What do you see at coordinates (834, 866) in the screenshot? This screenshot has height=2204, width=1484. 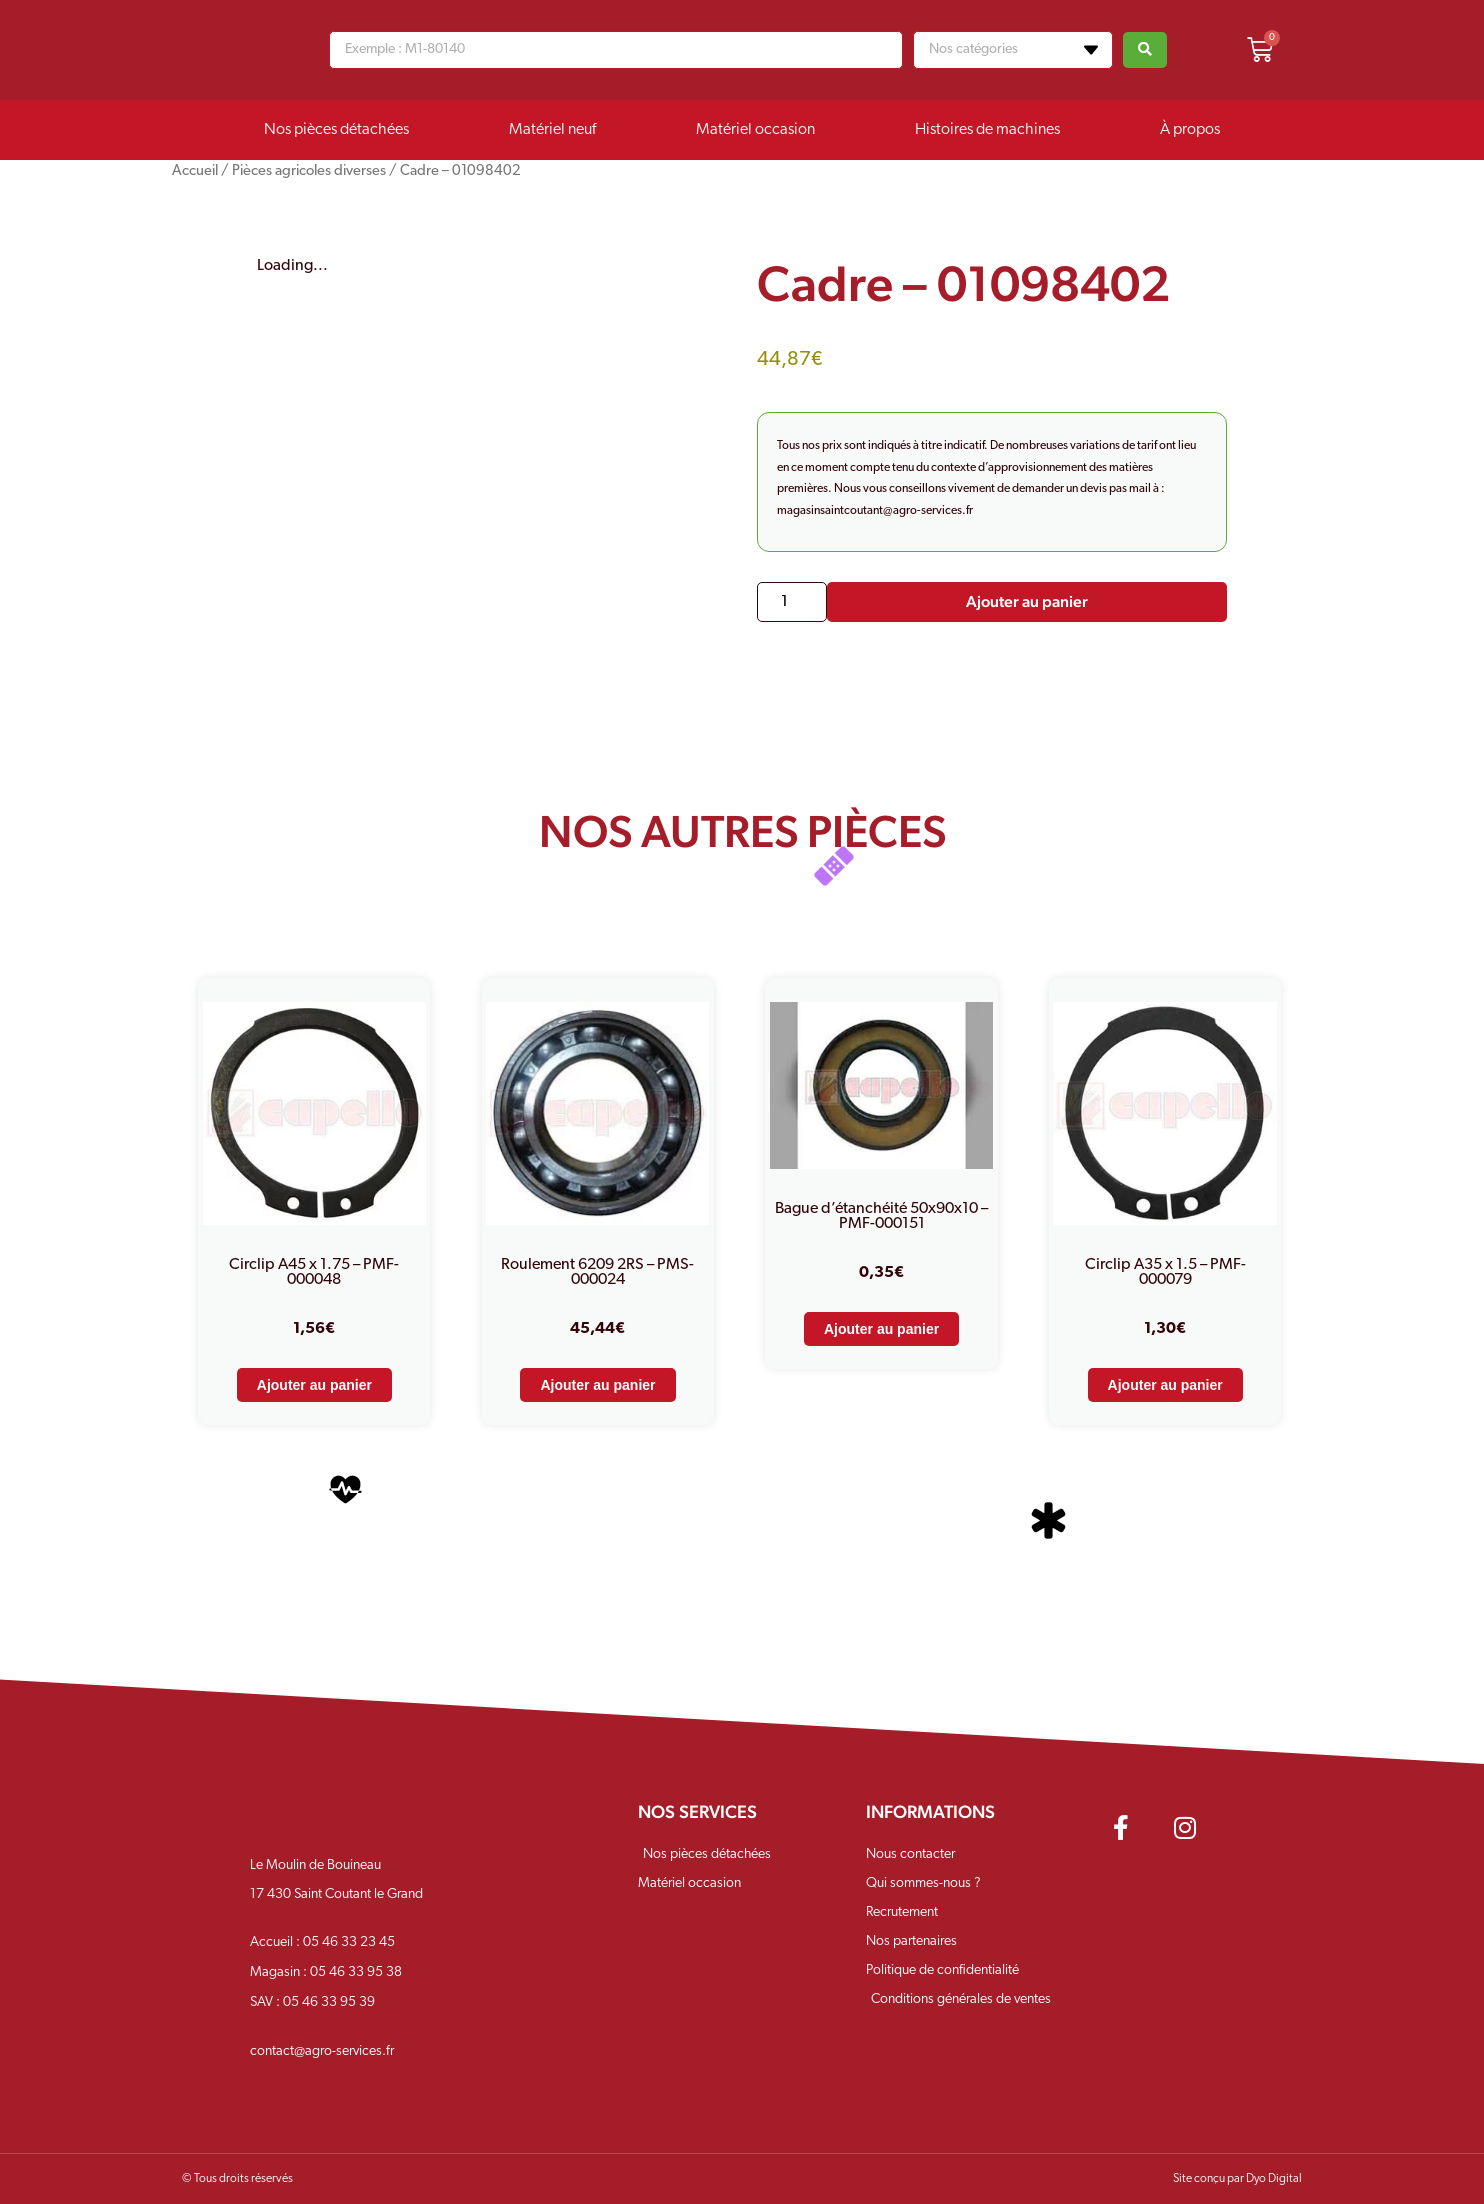 I see `access first aid or medical information` at bounding box center [834, 866].